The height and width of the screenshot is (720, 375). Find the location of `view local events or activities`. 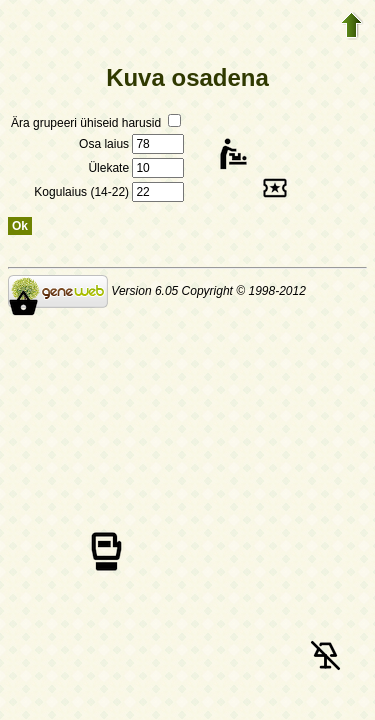

view local events or activities is located at coordinates (275, 188).